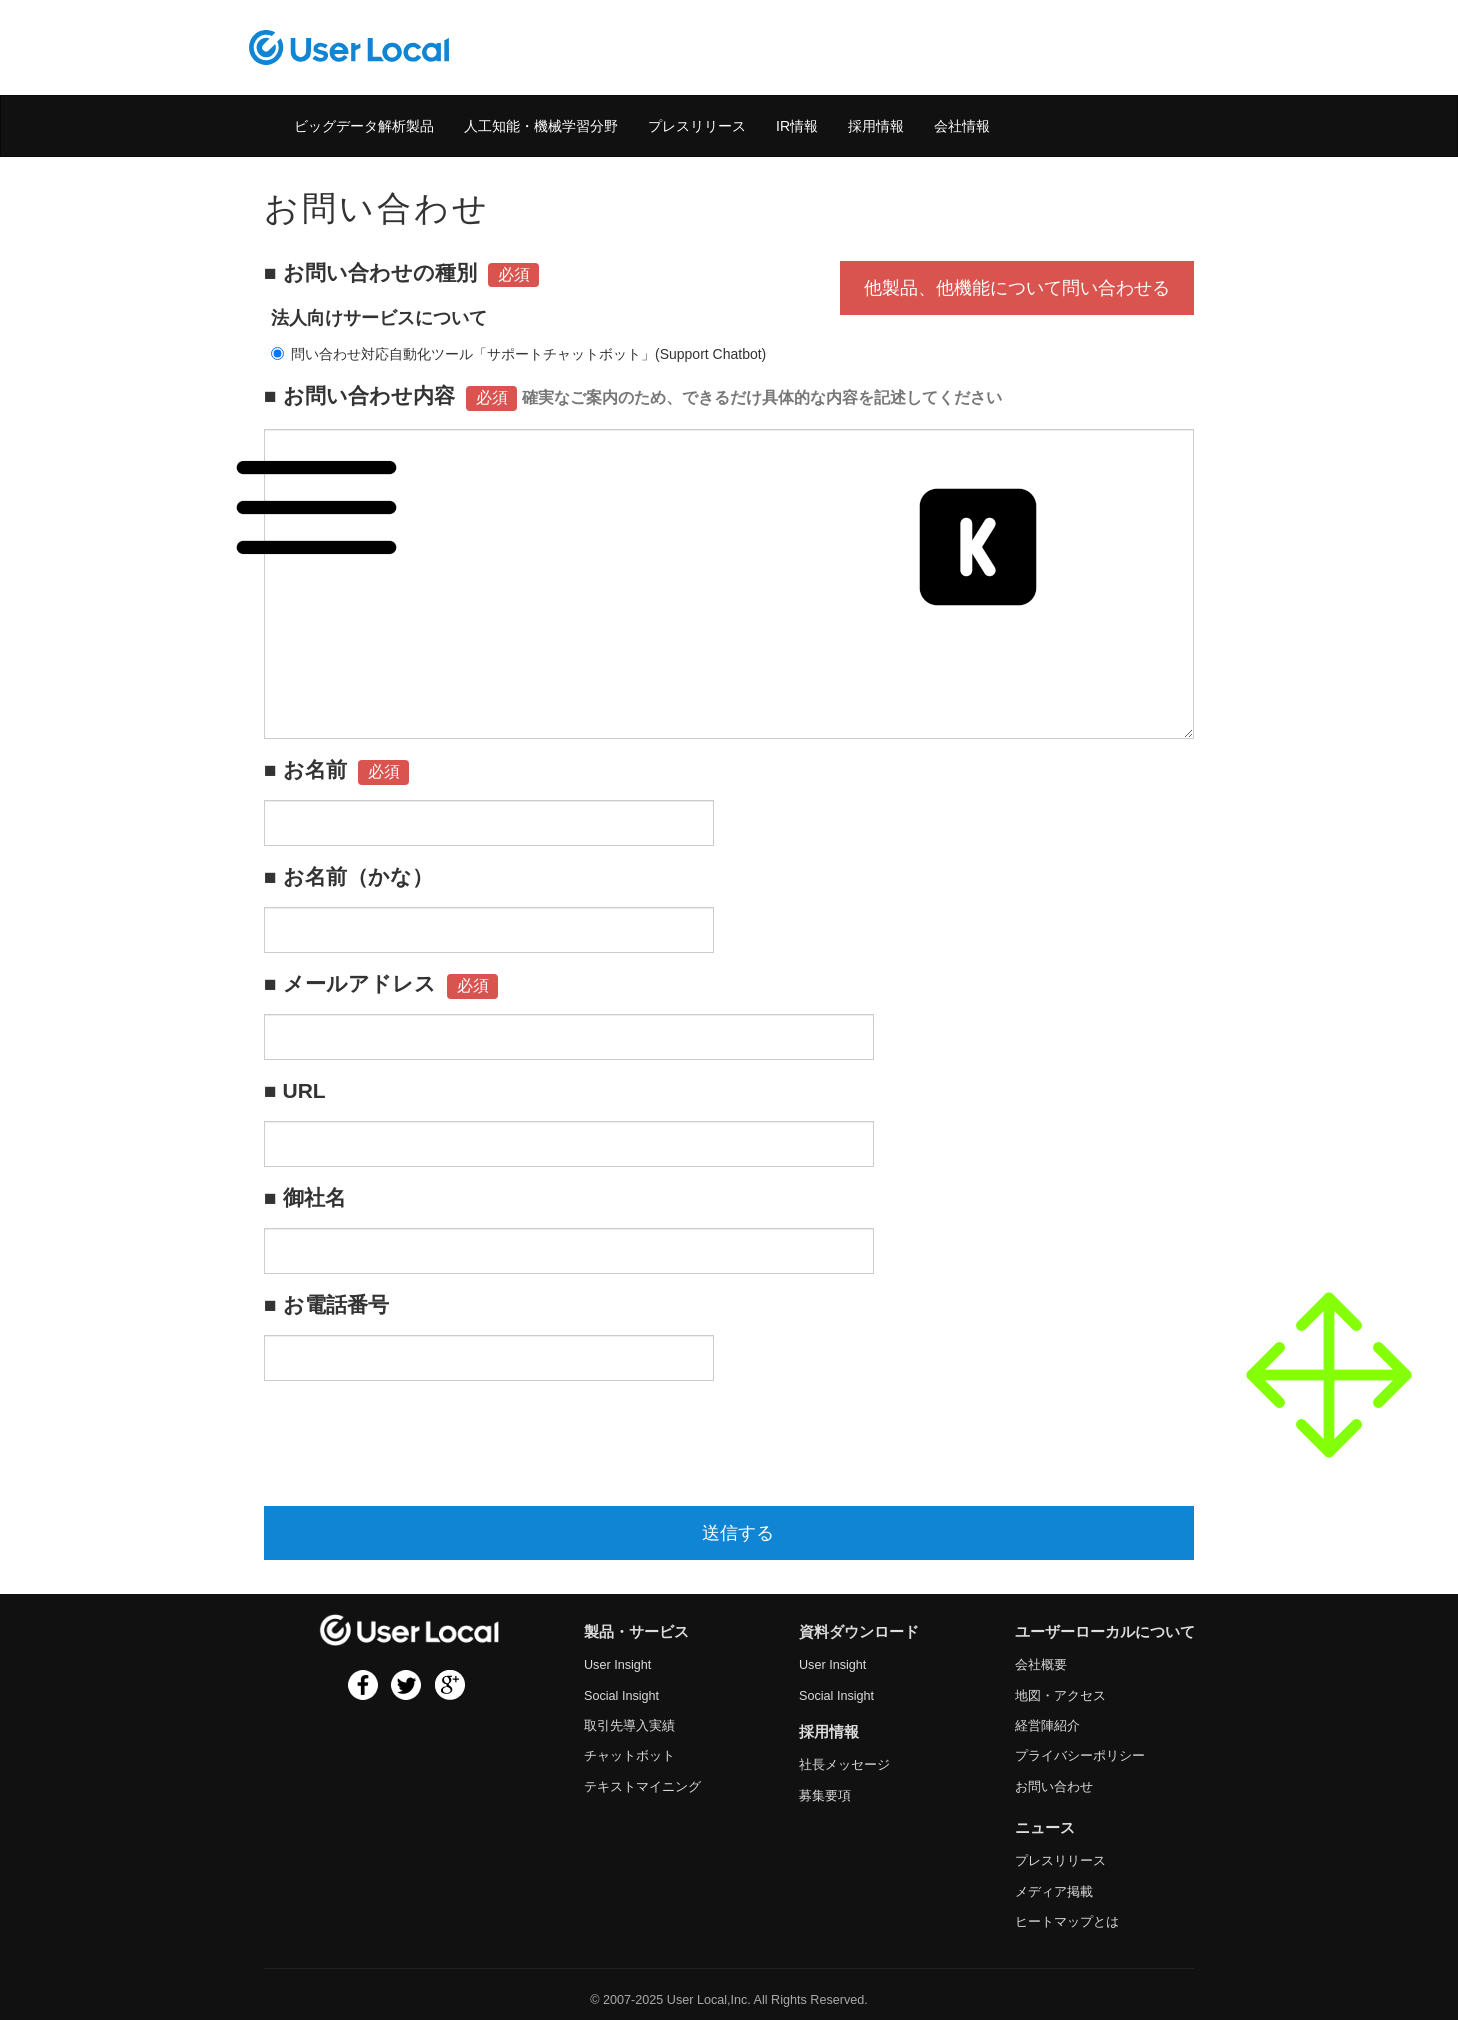  Describe the element at coordinates (1329, 1375) in the screenshot. I see `move or reposition an element` at that location.